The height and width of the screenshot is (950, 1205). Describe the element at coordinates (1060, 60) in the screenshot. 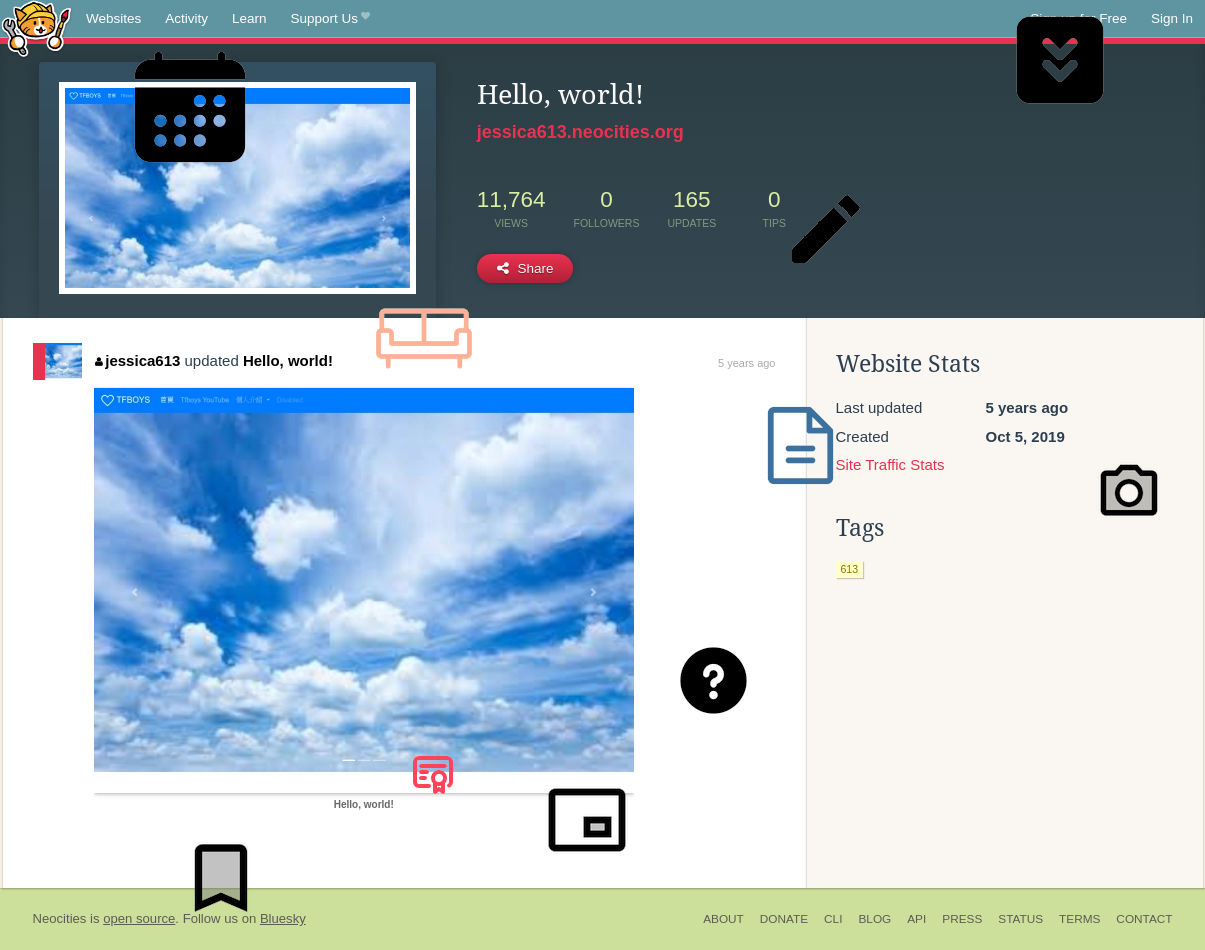

I see `scroll down or view more content` at that location.